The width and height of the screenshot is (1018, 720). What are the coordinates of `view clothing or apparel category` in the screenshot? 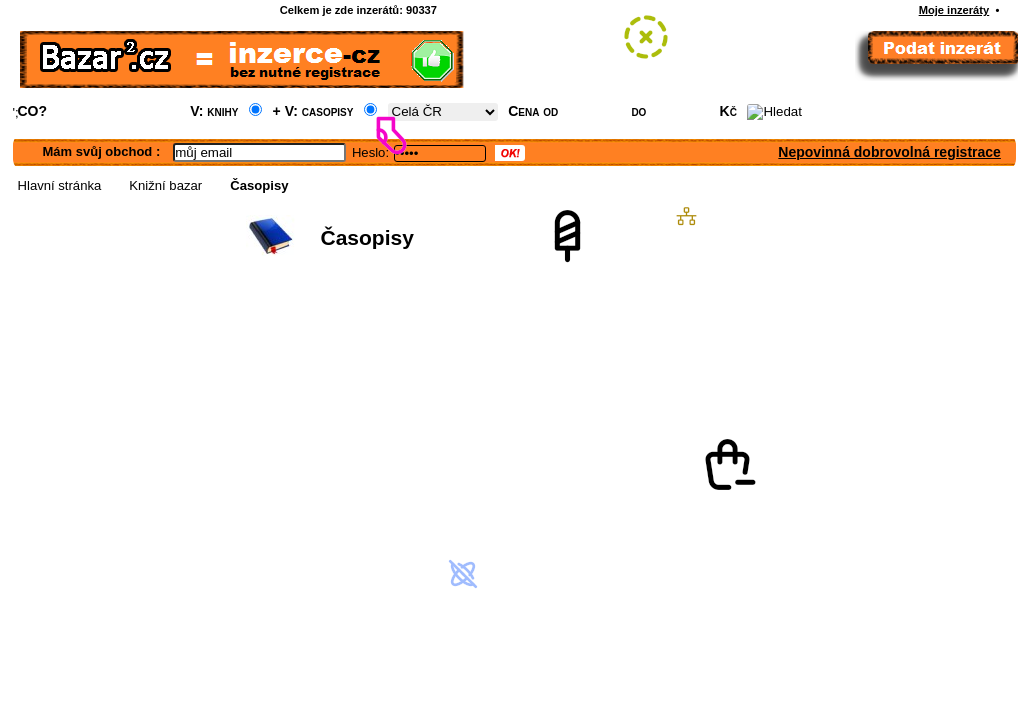 It's located at (391, 135).